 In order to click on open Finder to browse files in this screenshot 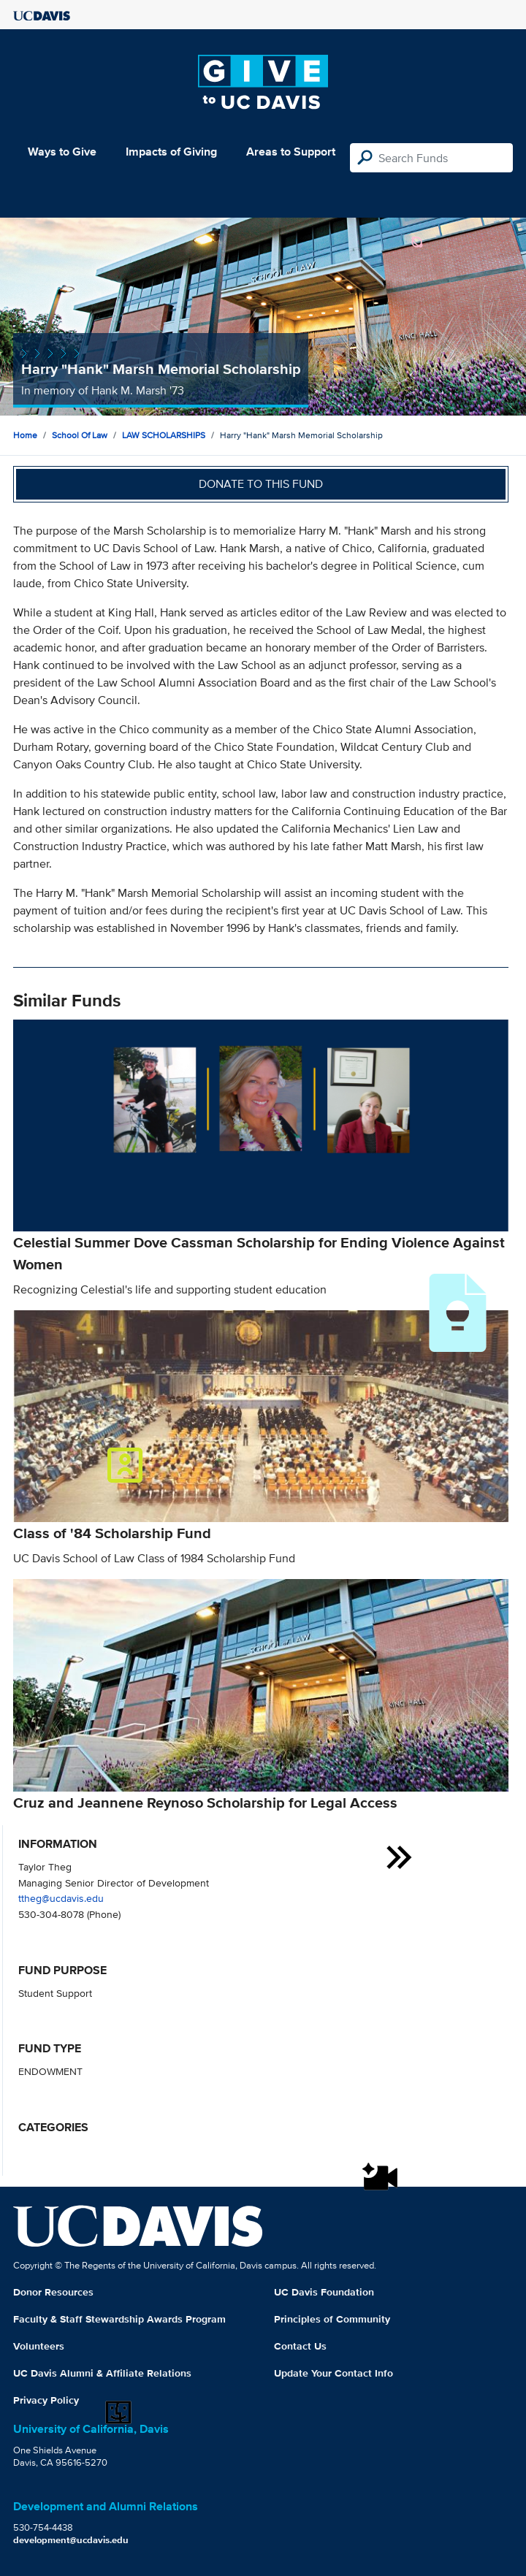, I will do `click(118, 2412)`.